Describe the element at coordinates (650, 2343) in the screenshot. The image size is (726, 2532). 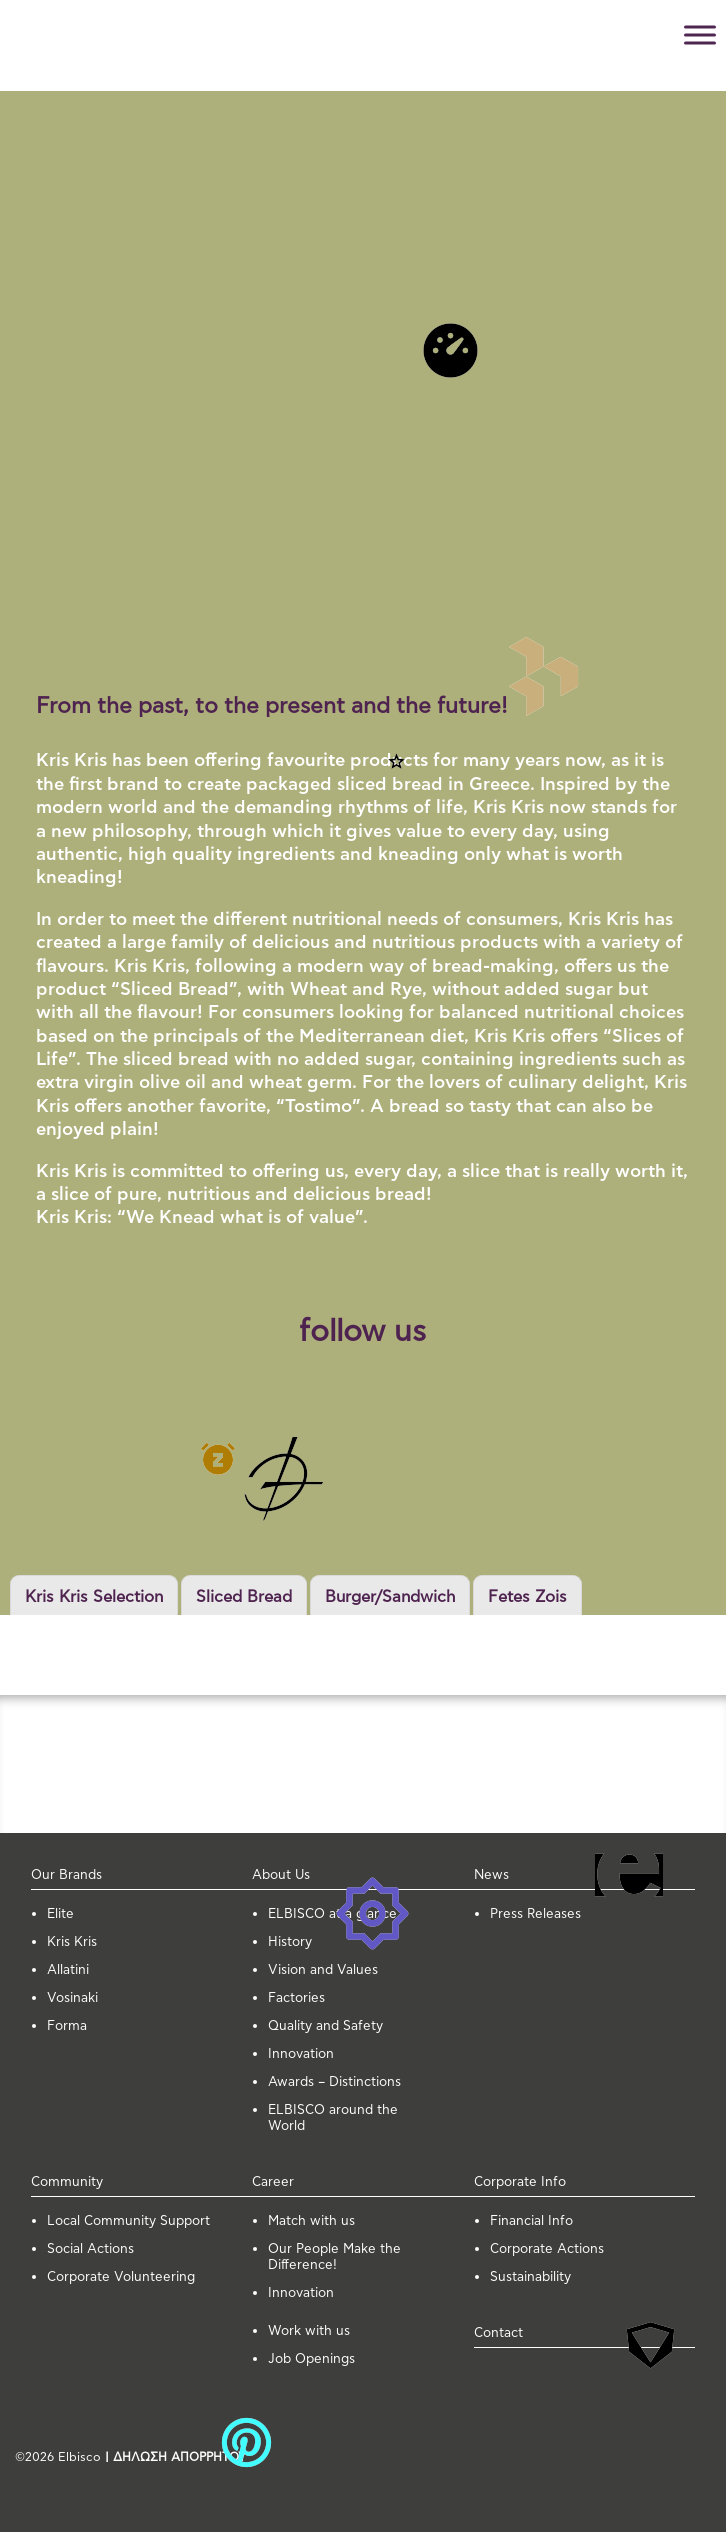
I see `openbase logo` at that location.